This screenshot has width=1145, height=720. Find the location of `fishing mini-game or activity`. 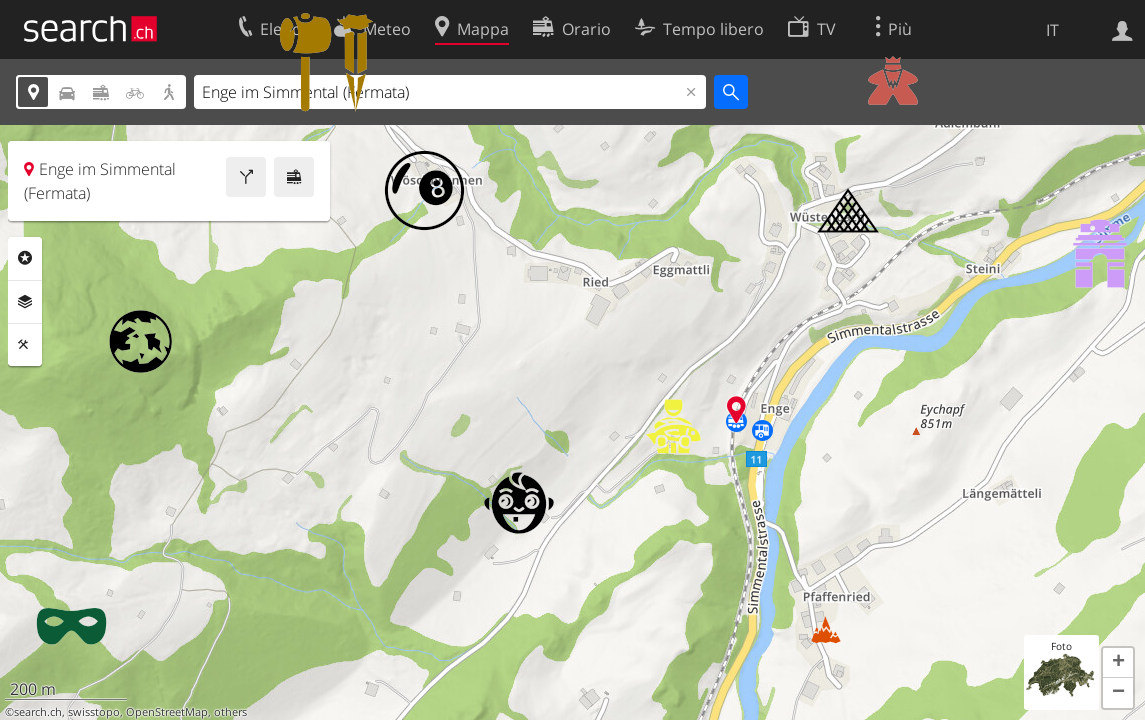

fishing mini-game or activity is located at coordinates (673, 426).